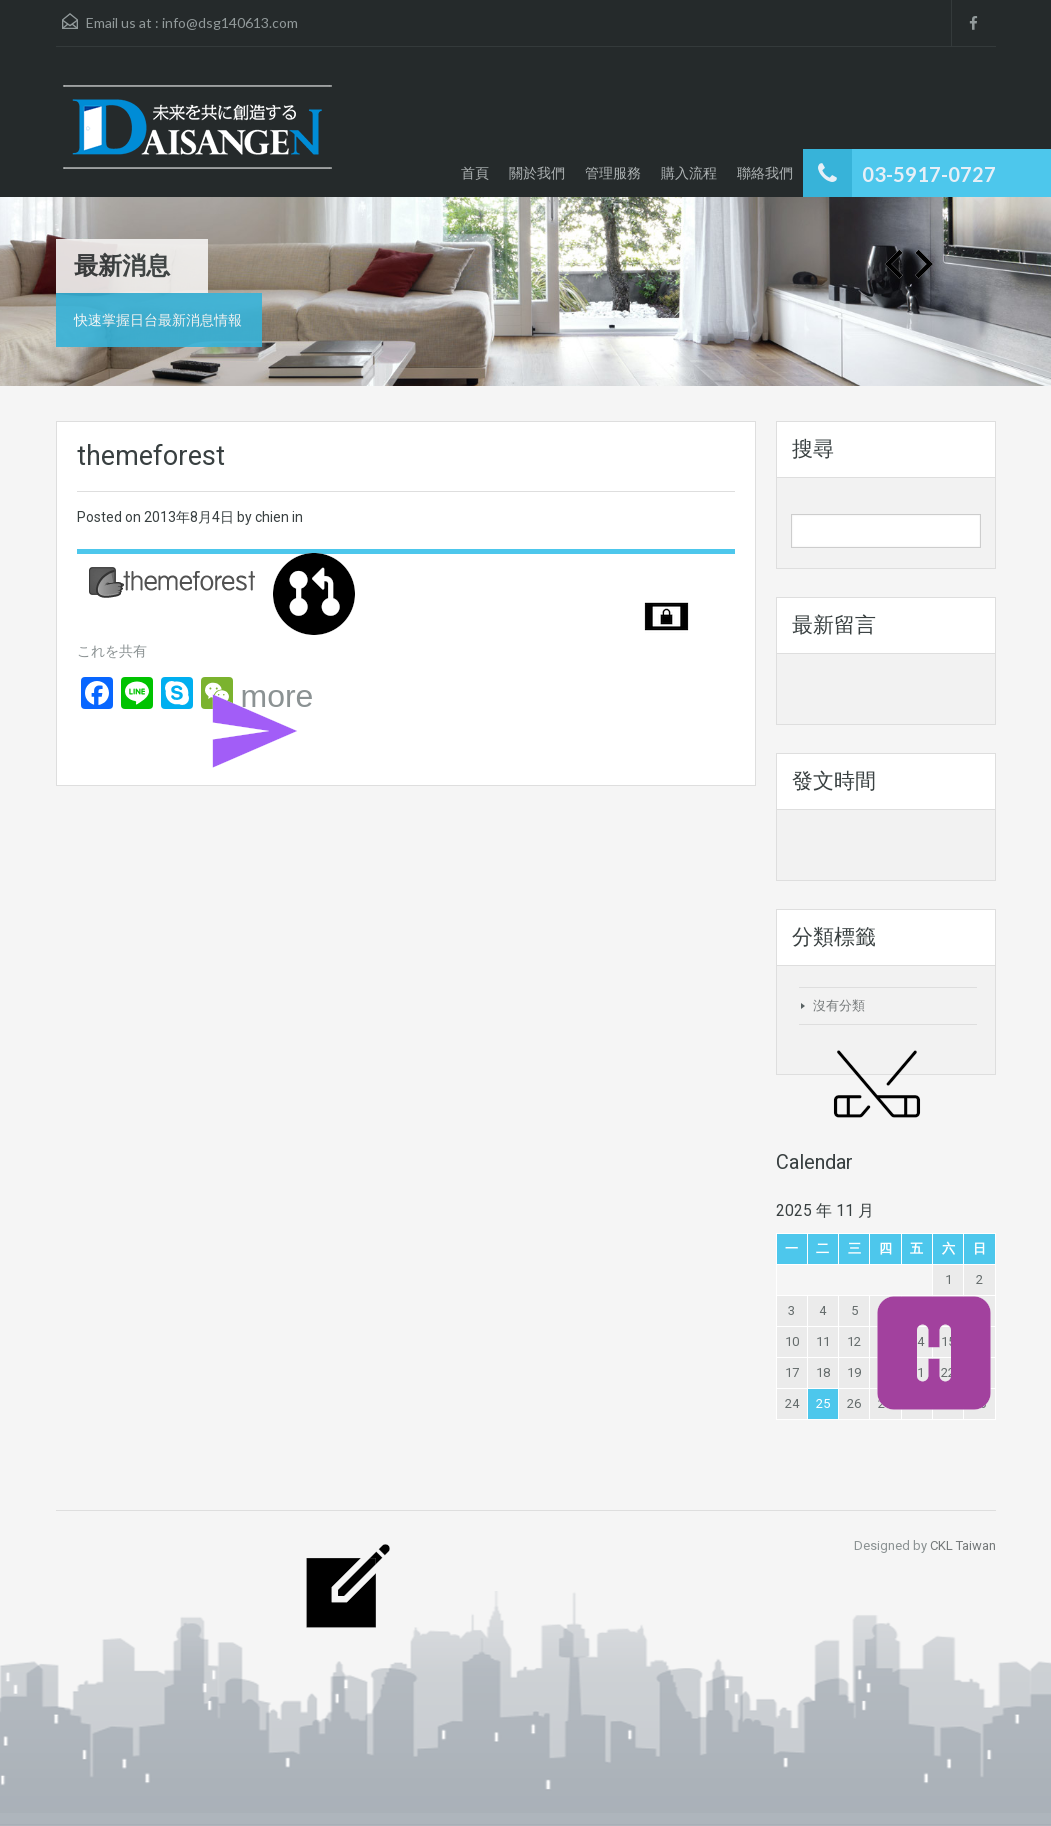 Image resolution: width=1051 pixels, height=1826 pixels. I want to click on view open pull request in activity feed, so click(314, 594).